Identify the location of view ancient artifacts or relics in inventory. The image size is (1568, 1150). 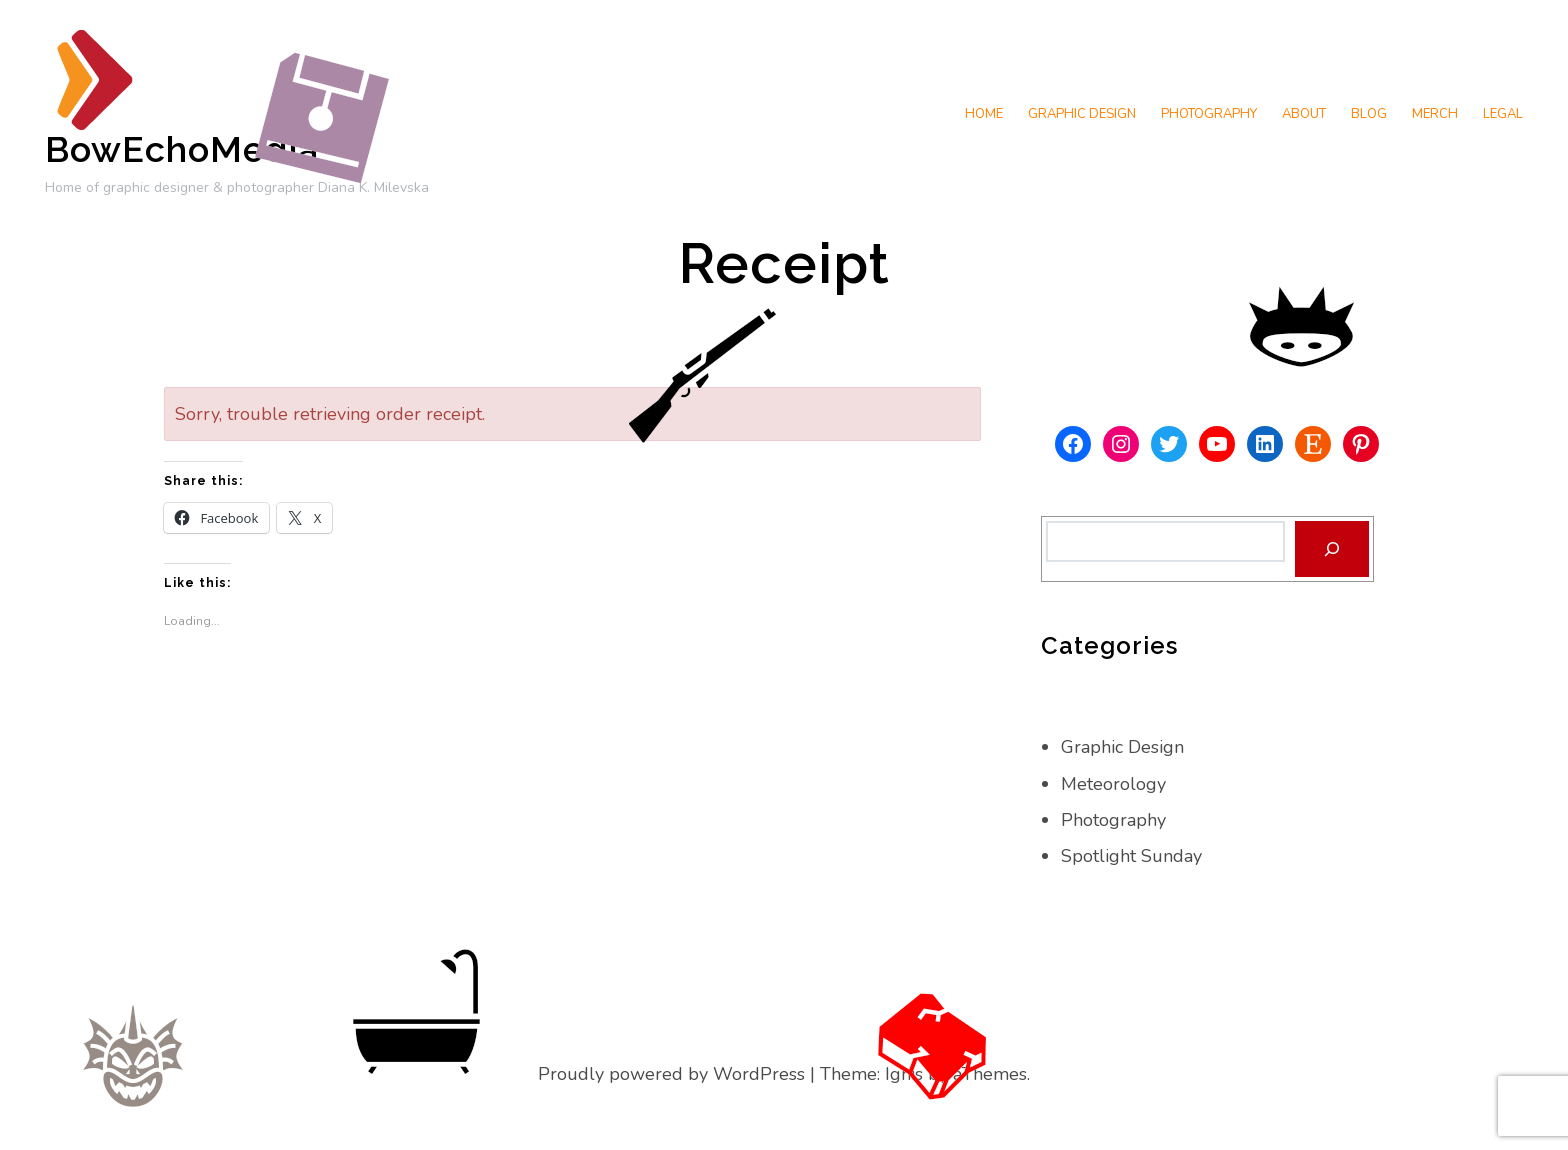
(932, 1046).